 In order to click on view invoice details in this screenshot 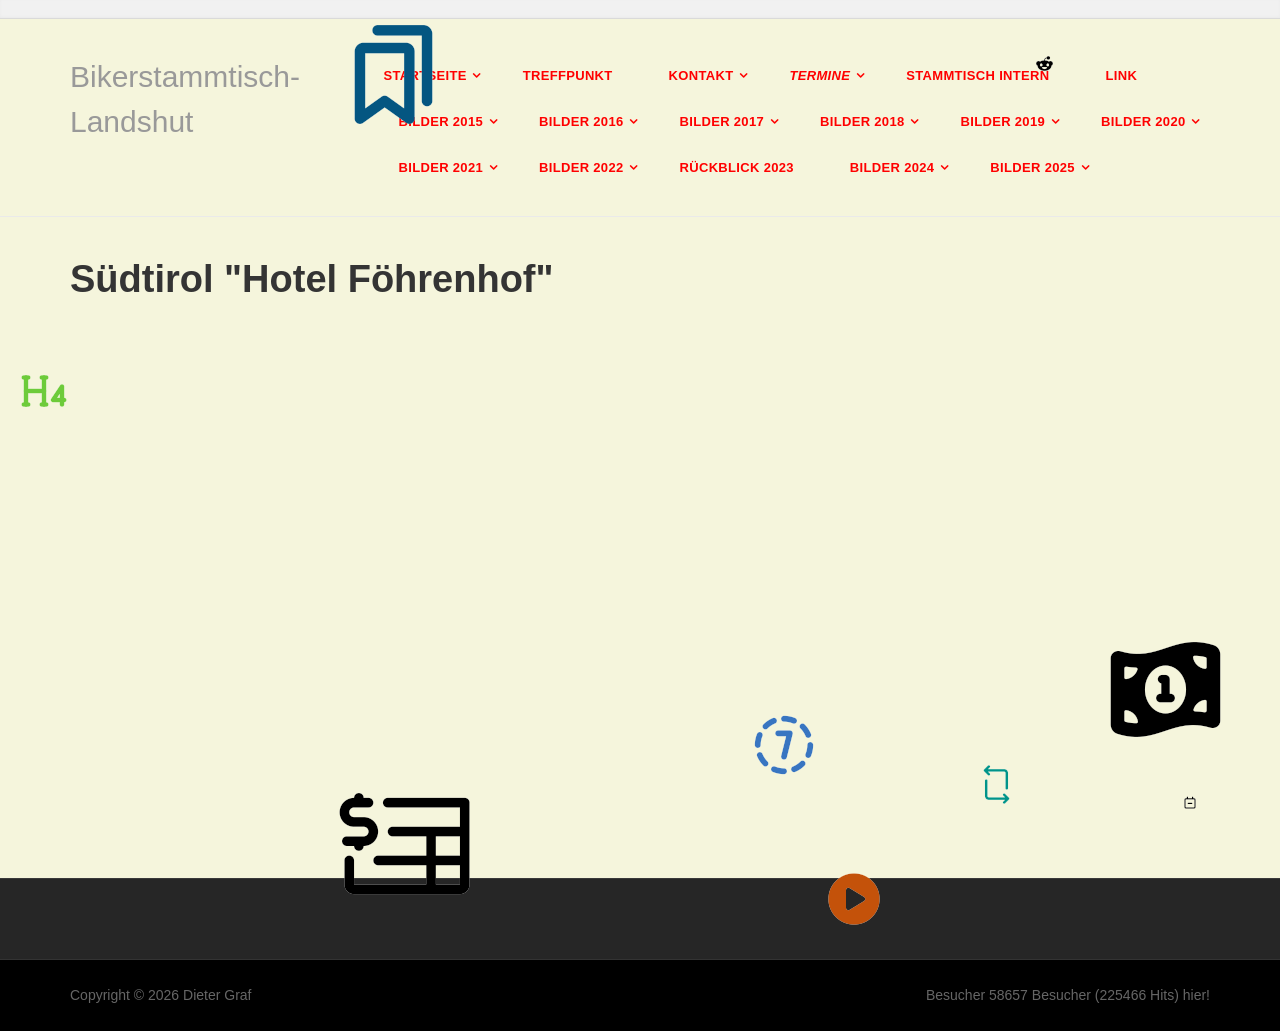, I will do `click(407, 846)`.